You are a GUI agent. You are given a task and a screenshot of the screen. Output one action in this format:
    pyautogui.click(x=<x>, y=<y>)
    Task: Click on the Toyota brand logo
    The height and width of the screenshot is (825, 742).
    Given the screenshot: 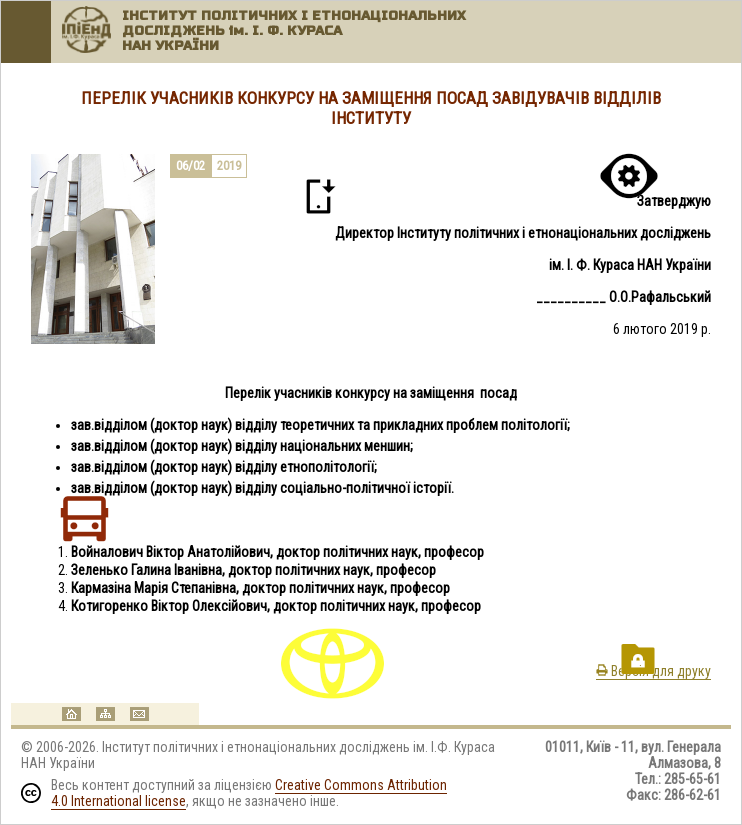 What is the action you would take?
    pyautogui.click(x=332, y=663)
    